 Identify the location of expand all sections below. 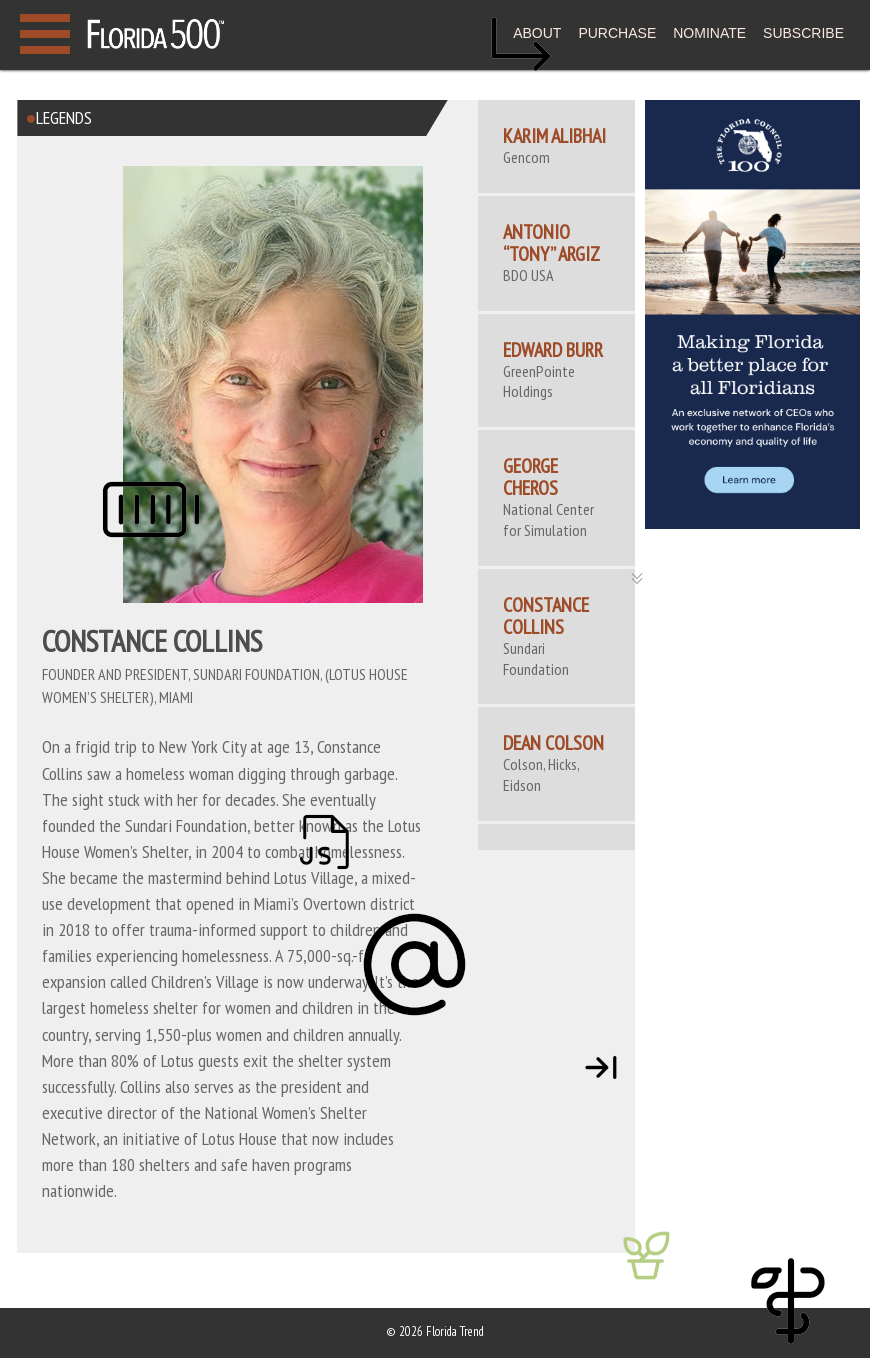
(637, 578).